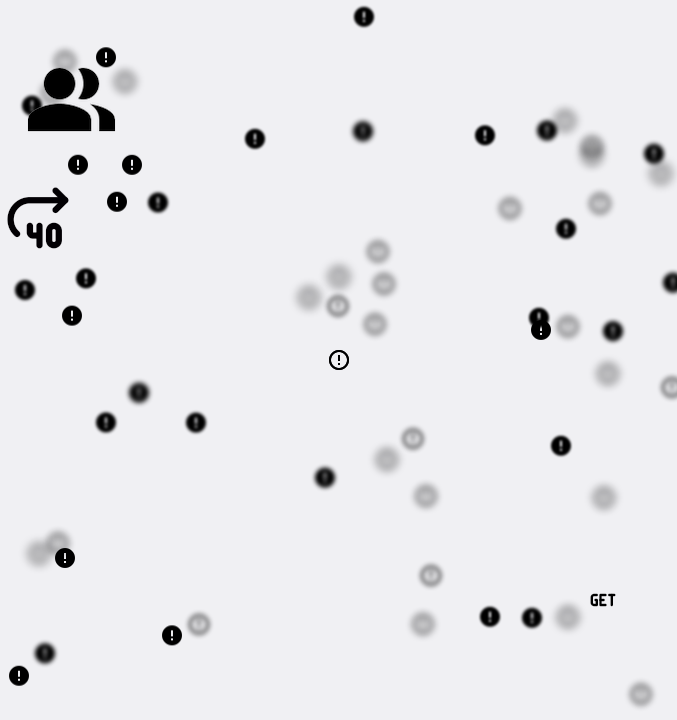 Image resolution: width=677 pixels, height=720 pixels. What do you see at coordinates (39, 219) in the screenshot?
I see `skip forward 40 seconds` at bounding box center [39, 219].